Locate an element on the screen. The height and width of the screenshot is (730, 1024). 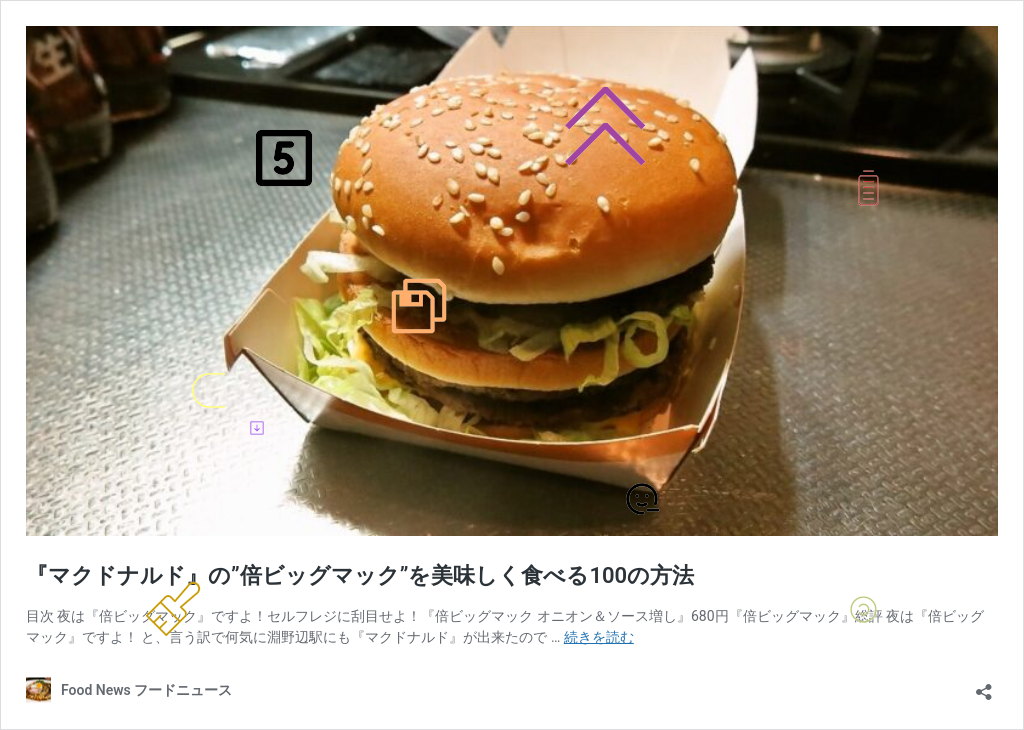
access painting or drawing tools is located at coordinates (174, 608).